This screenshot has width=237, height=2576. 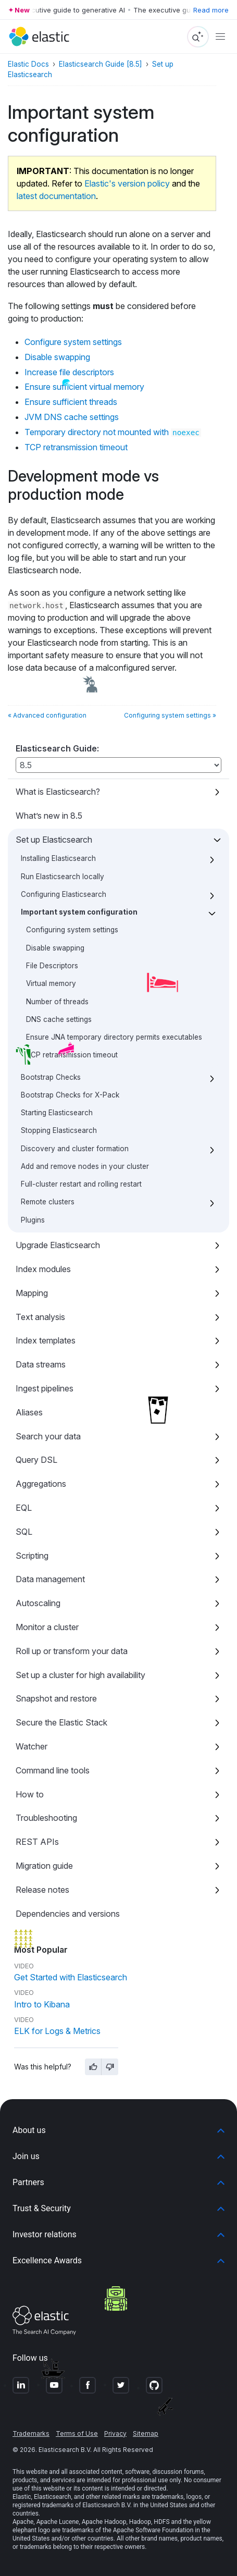 I want to click on the hermit tarot card icon, so click(x=24, y=1054).